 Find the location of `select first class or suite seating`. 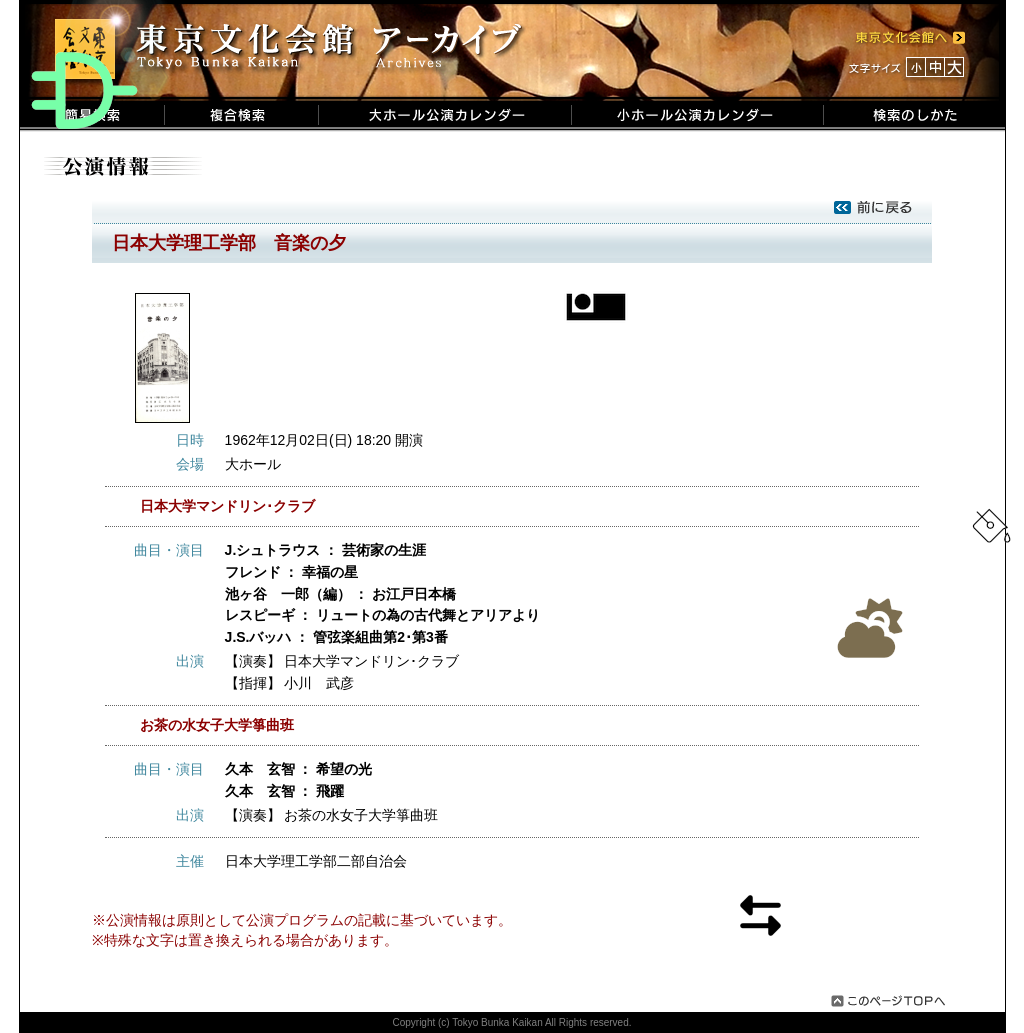

select first class or suite seating is located at coordinates (596, 307).